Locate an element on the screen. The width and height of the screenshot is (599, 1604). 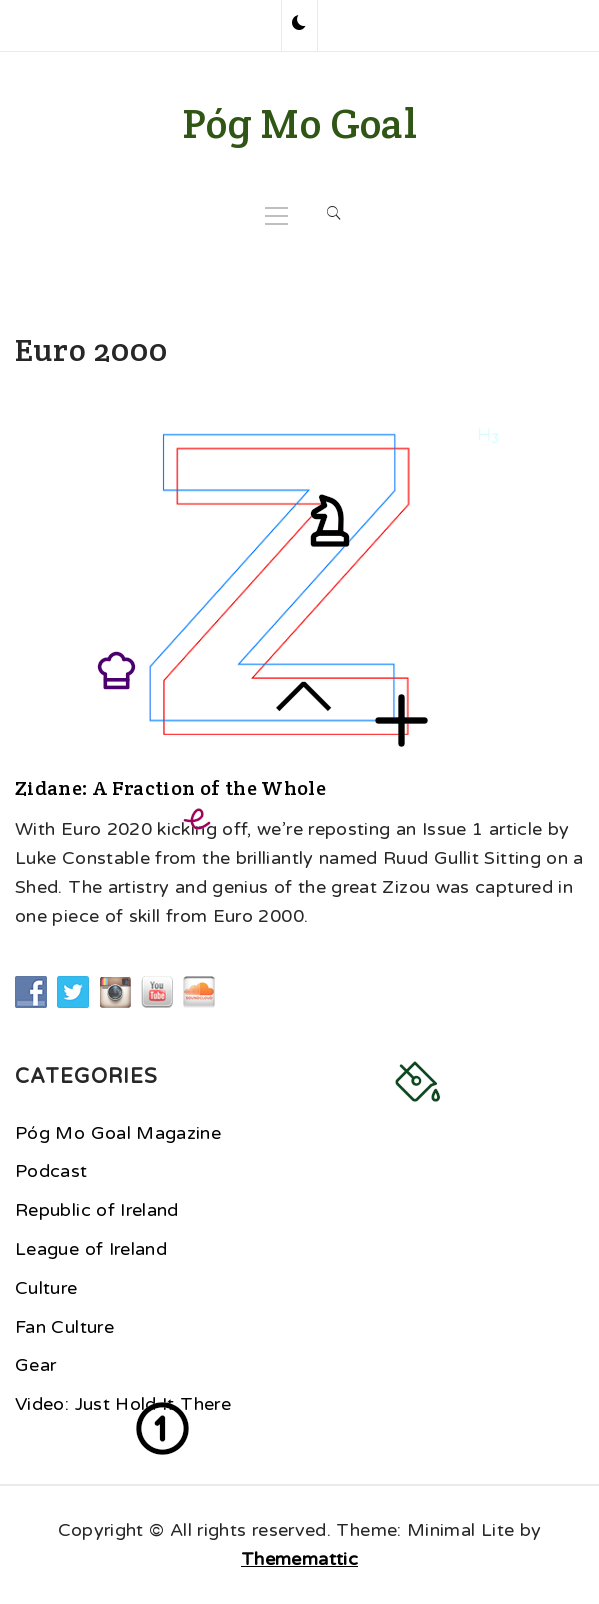
ember.js framework logo is located at coordinates (197, 819).